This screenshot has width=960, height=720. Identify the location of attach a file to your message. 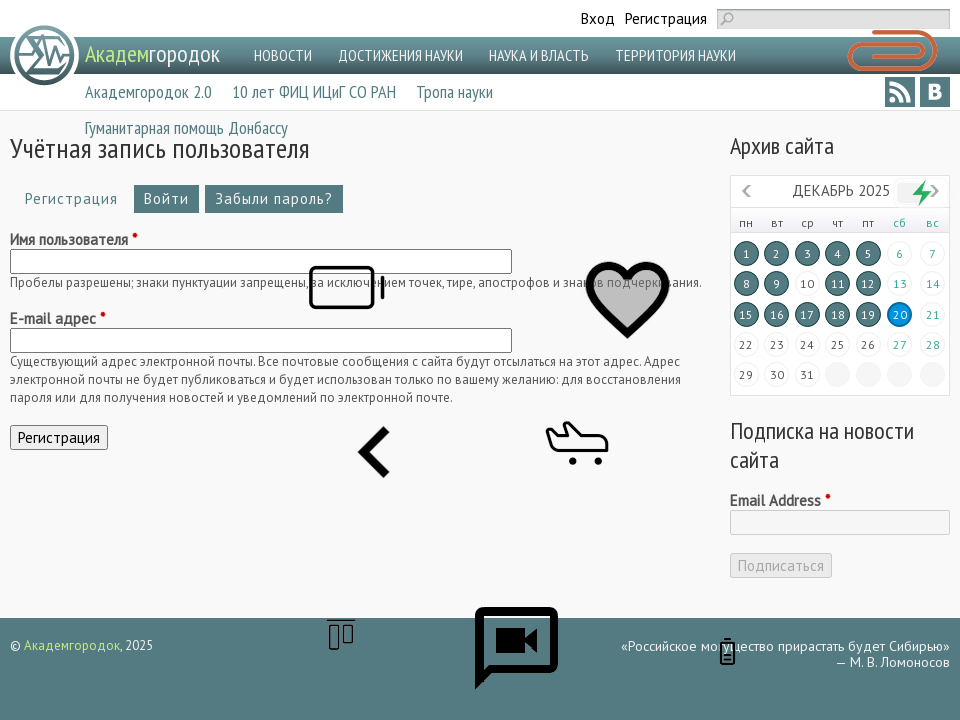
(892, 50).